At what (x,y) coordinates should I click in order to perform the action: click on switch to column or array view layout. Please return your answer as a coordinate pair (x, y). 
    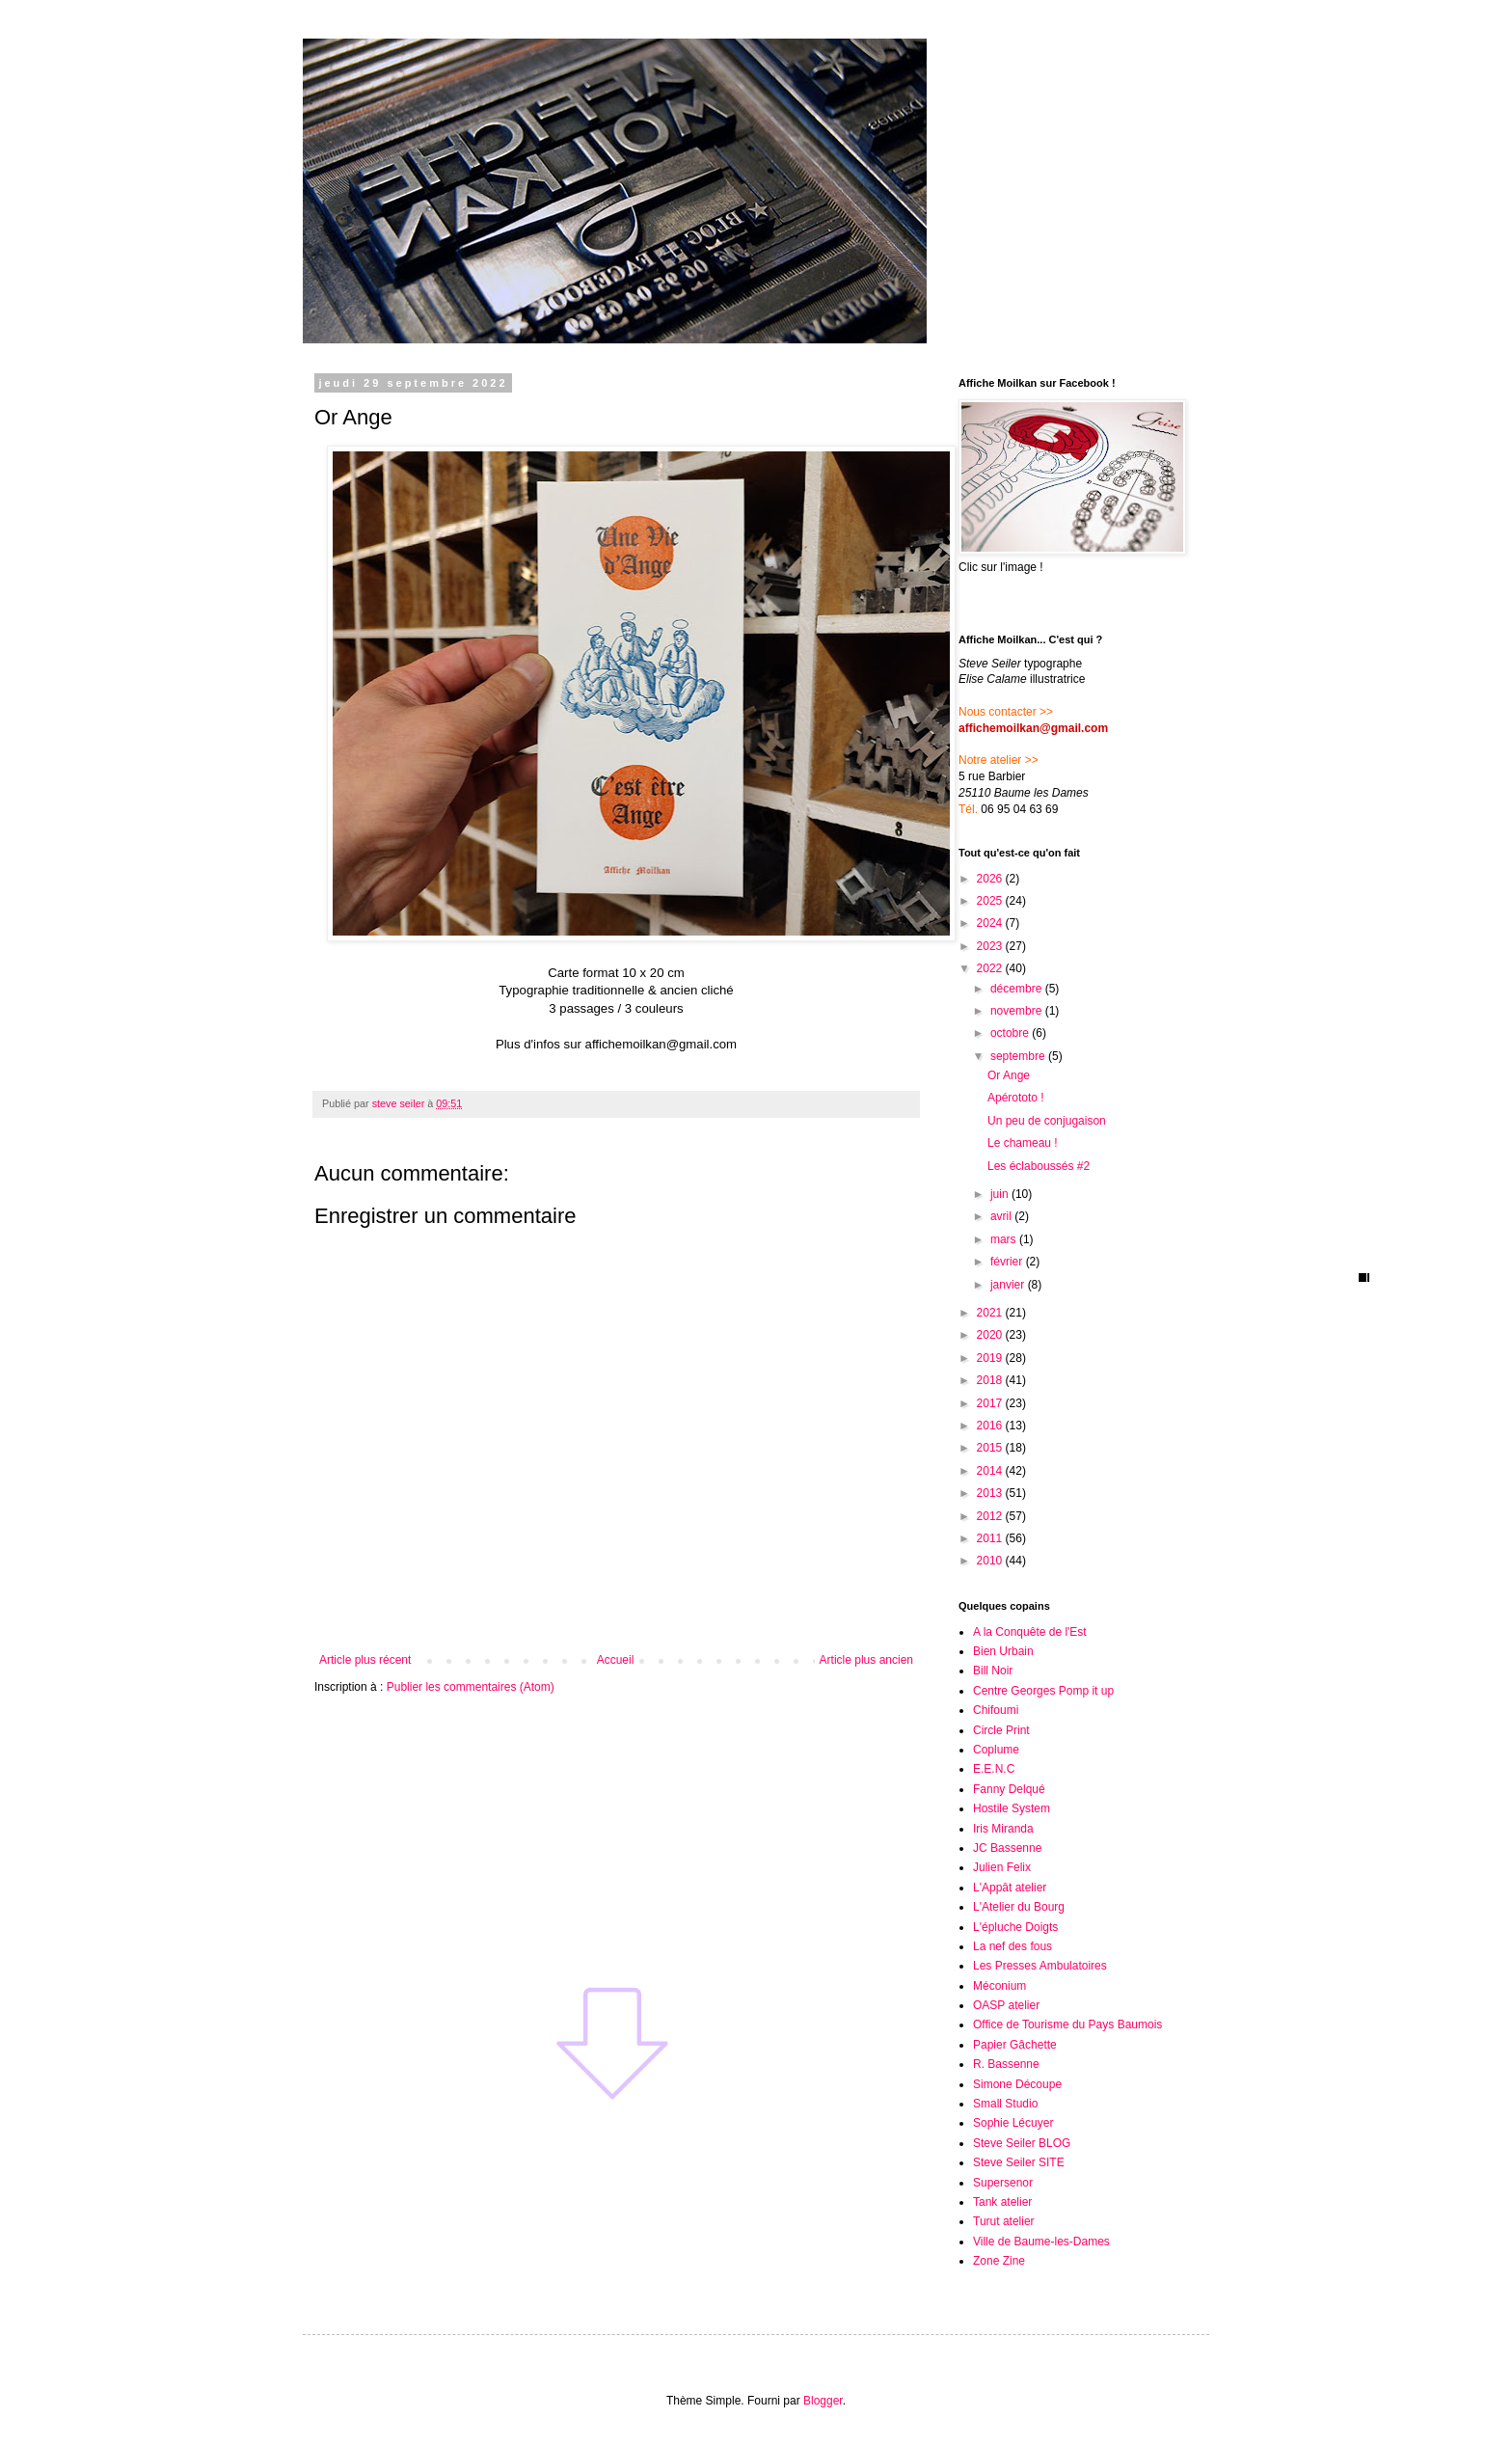
    Looking at the image, I should click on (1364, 1278).